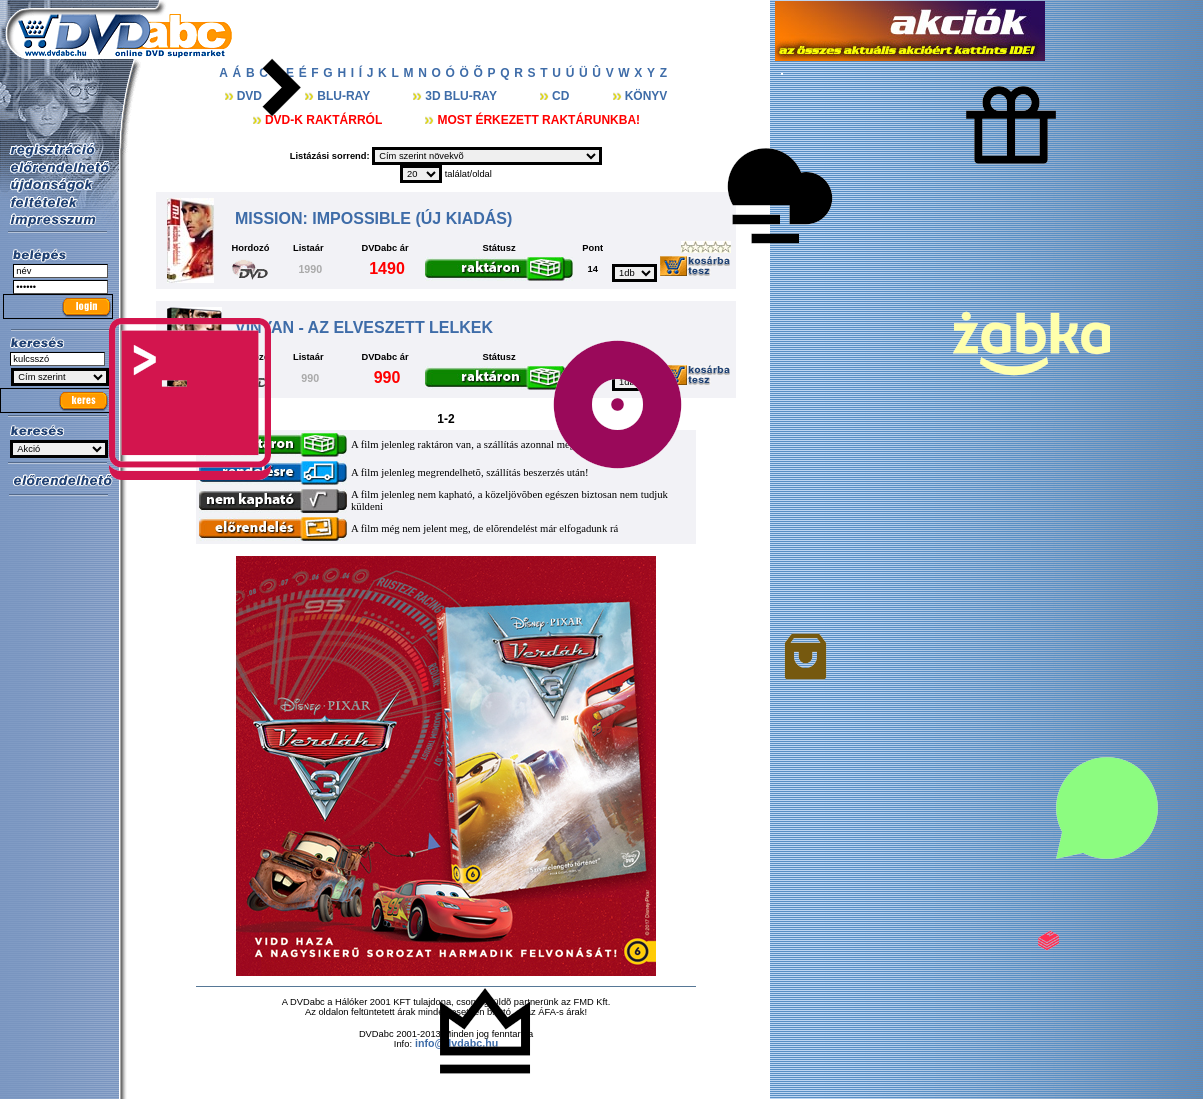  Describe the element at coordinates (1048, 940) in the screenshot. I see `open BookStack documentation platform` at that location.